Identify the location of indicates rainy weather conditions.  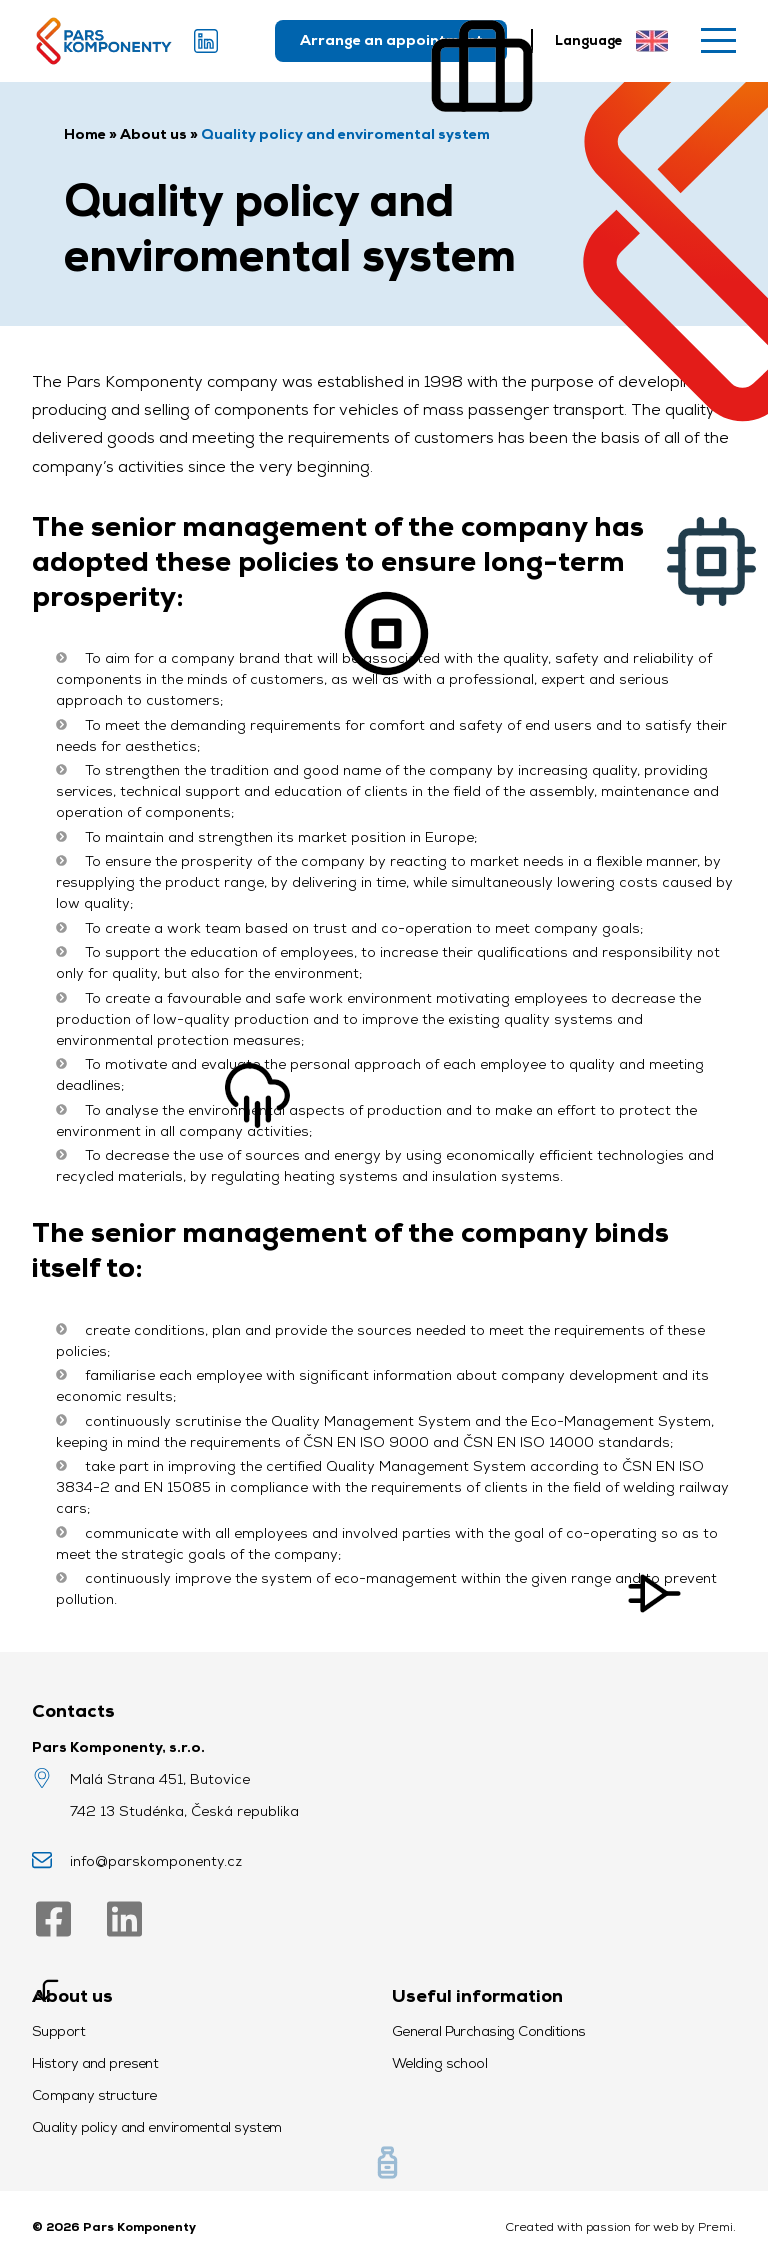
(257, 1095).